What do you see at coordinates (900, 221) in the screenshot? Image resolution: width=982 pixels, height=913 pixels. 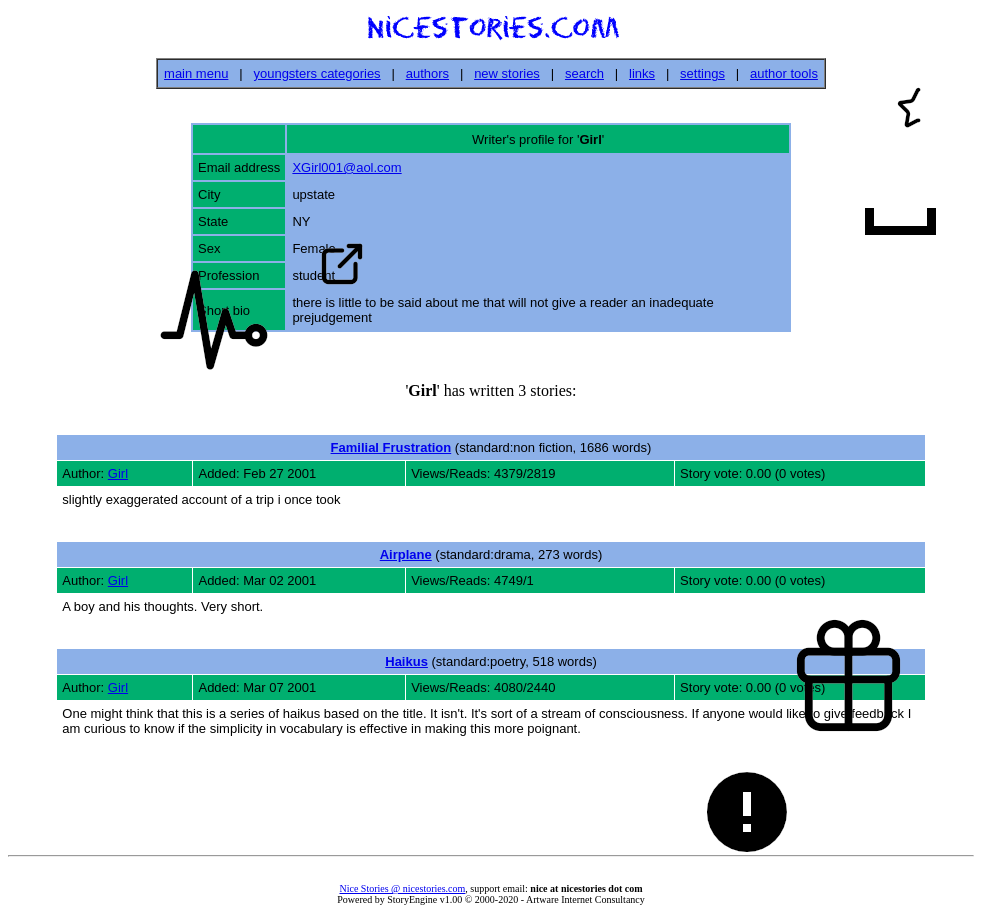 I see `insert a space character` at bounding box center [900, 221].